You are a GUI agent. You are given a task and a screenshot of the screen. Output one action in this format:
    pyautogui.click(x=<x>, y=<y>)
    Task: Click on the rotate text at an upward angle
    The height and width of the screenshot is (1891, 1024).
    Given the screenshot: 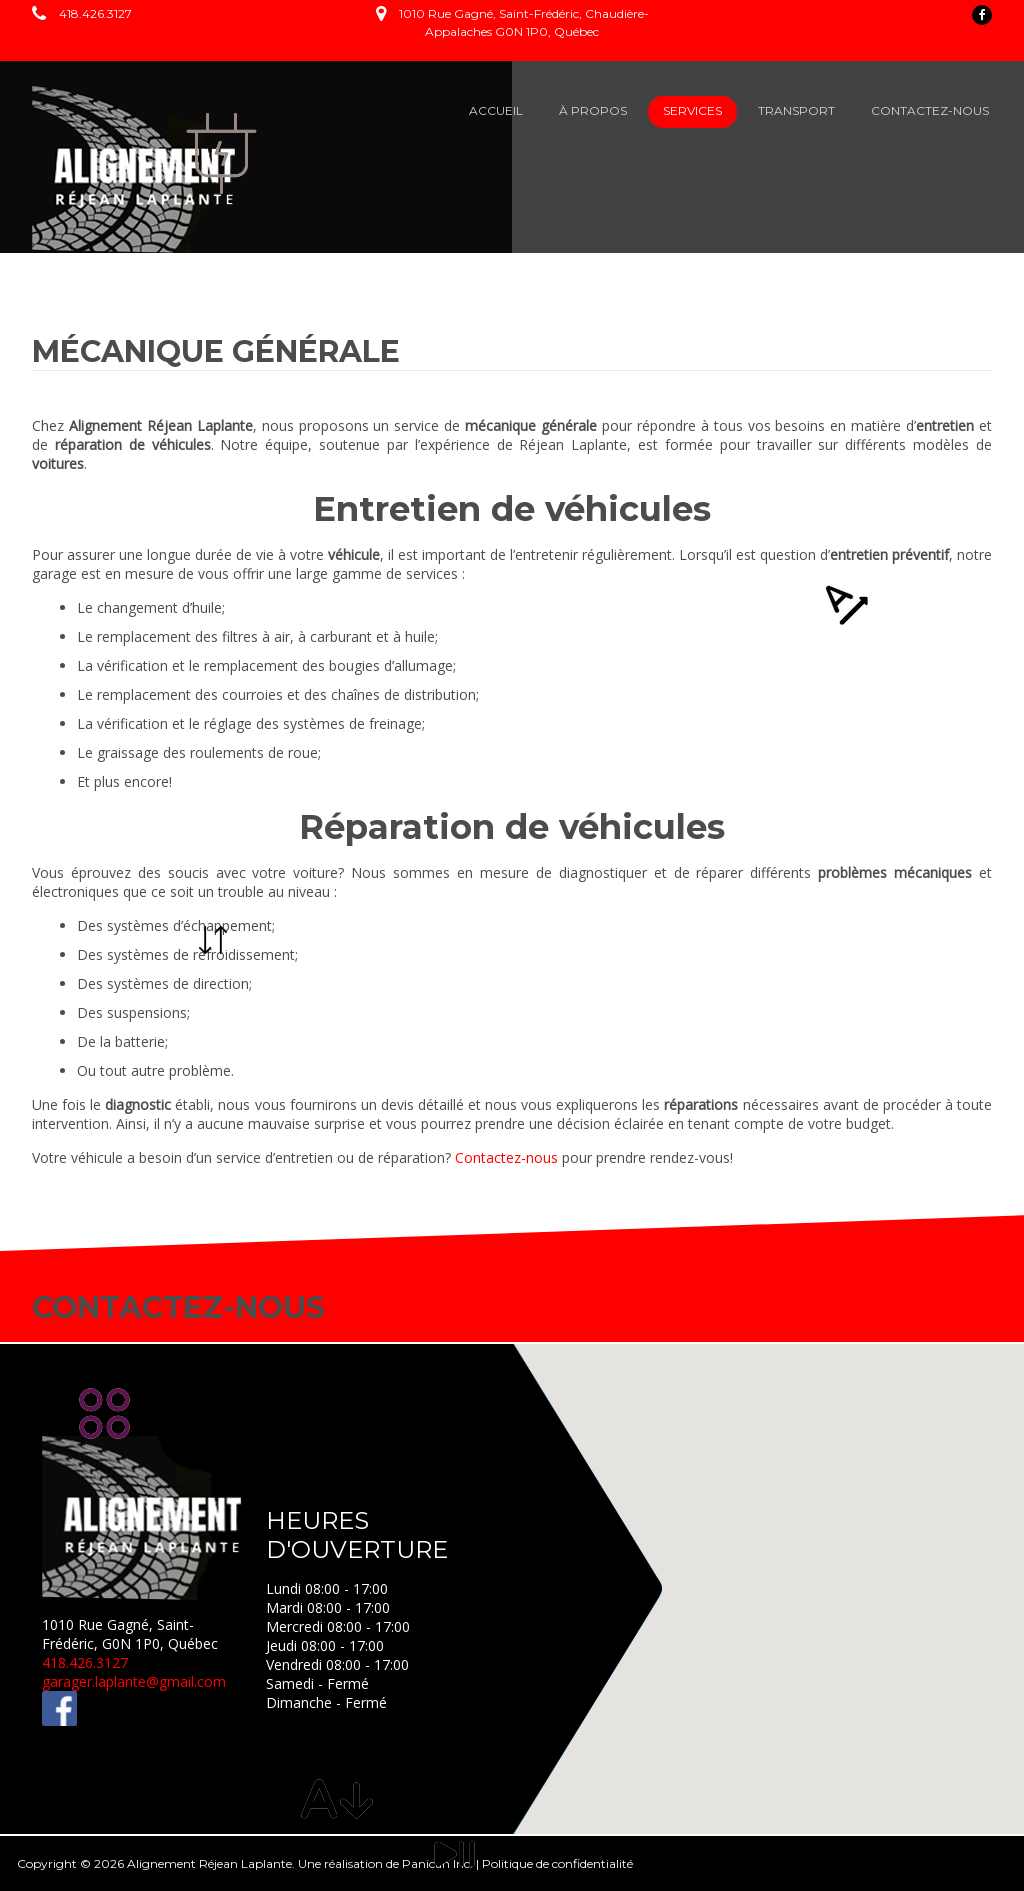 What is the action you would take?
    pyautogui.click(x=846, y=604)
    